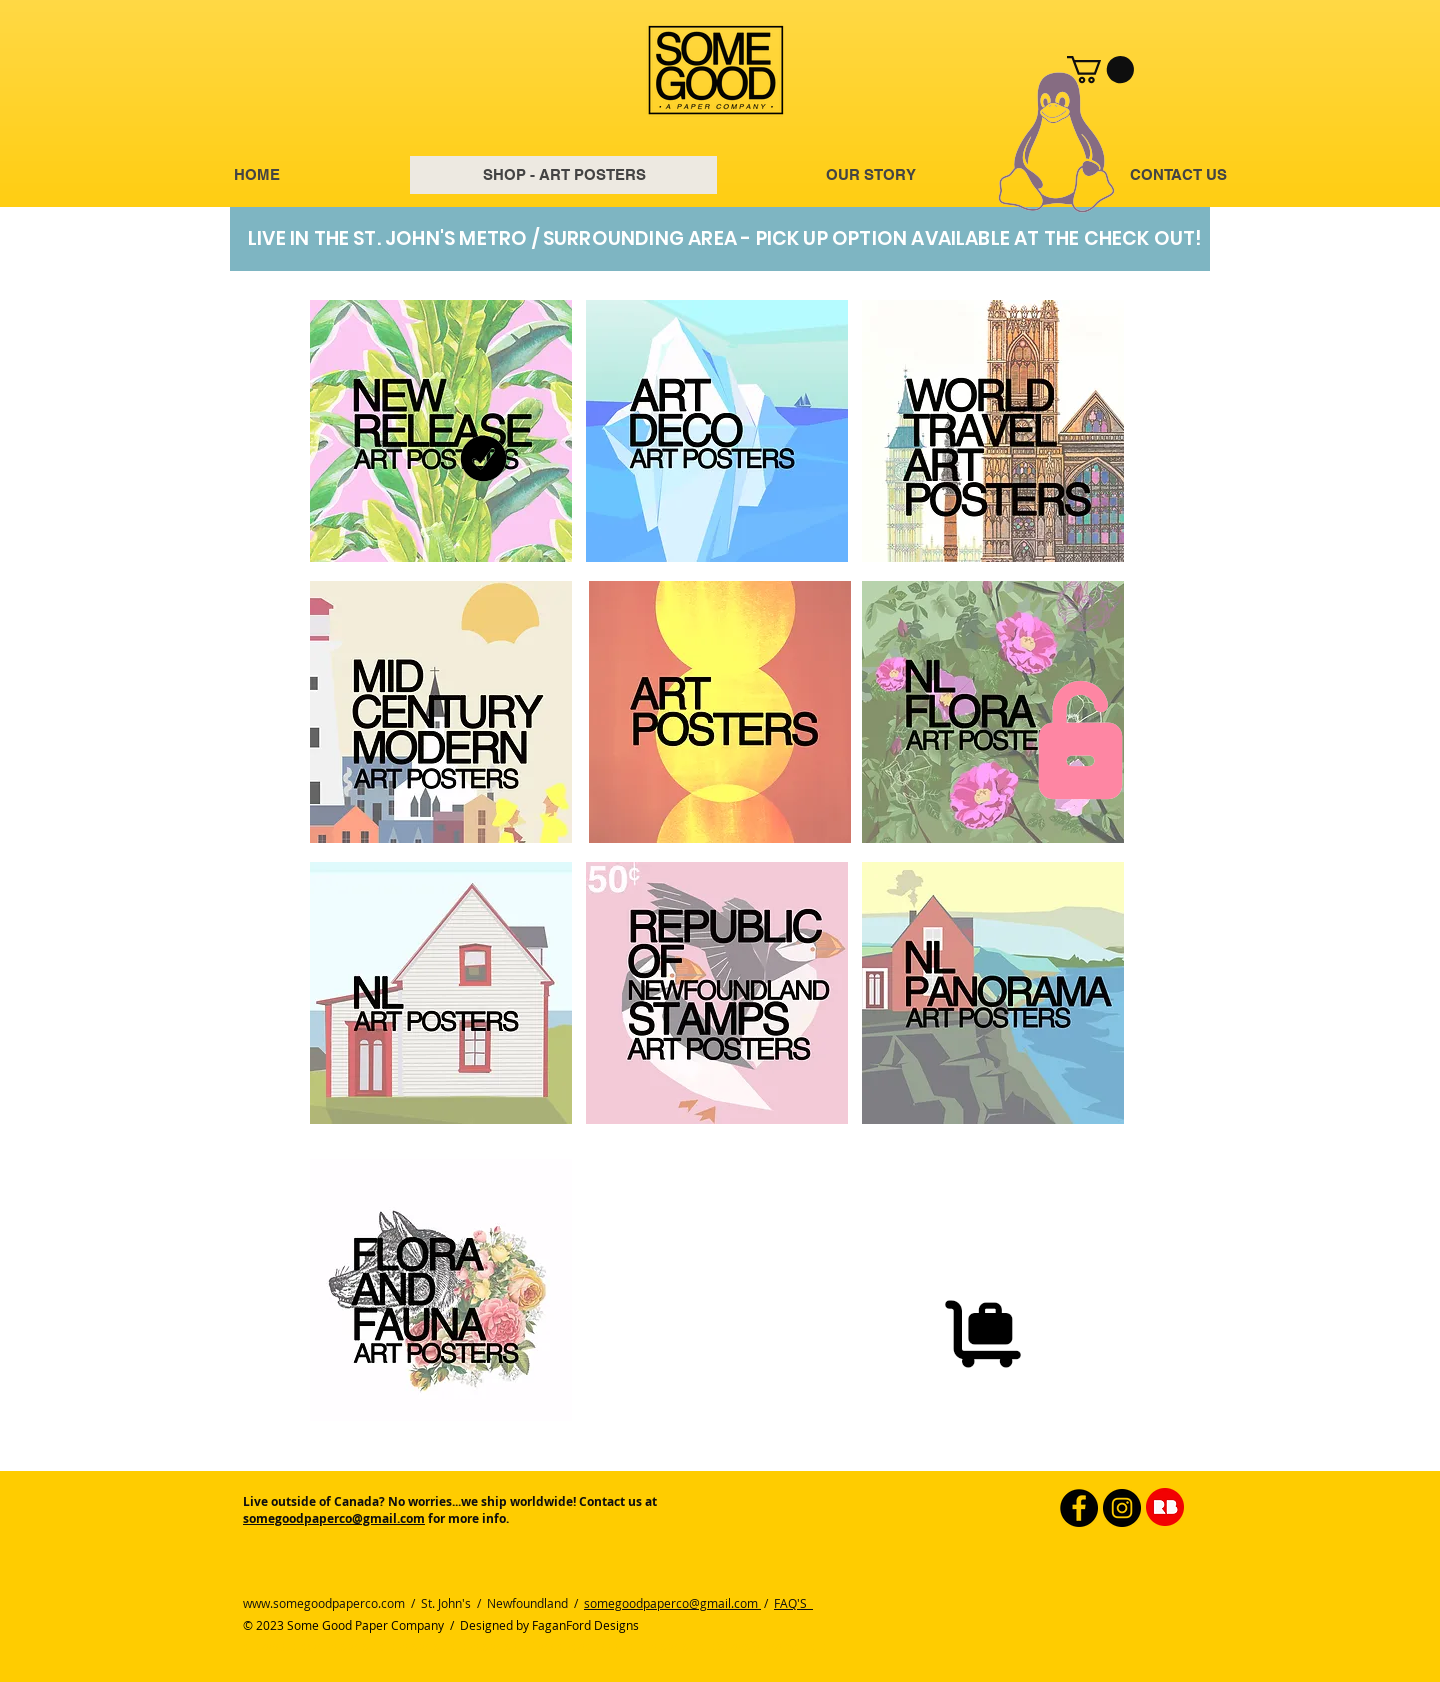 This screenshot has width=1440, height=1682. Describe the element at coordinates (1056, 142) in the screenshot. I see `indicates linux operating system compatibility` at that location.